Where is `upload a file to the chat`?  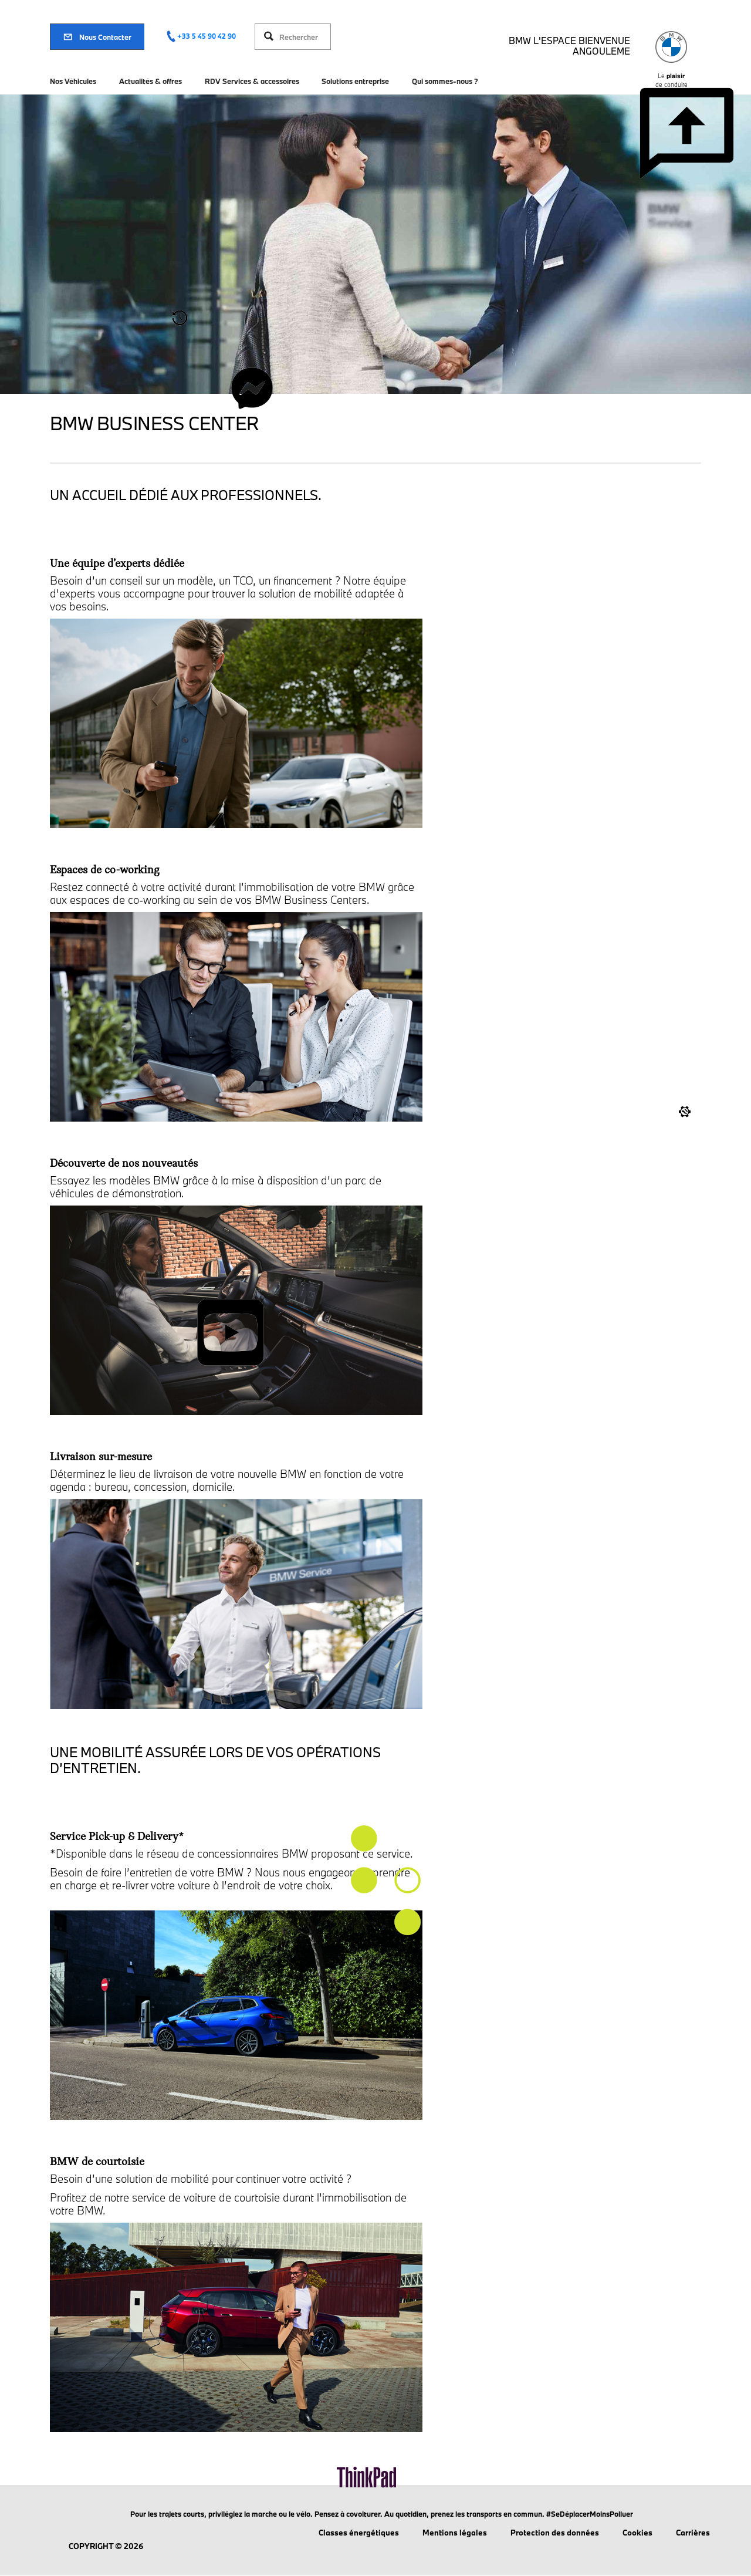 upload a file to the chat is located at coordinates (686, 130).